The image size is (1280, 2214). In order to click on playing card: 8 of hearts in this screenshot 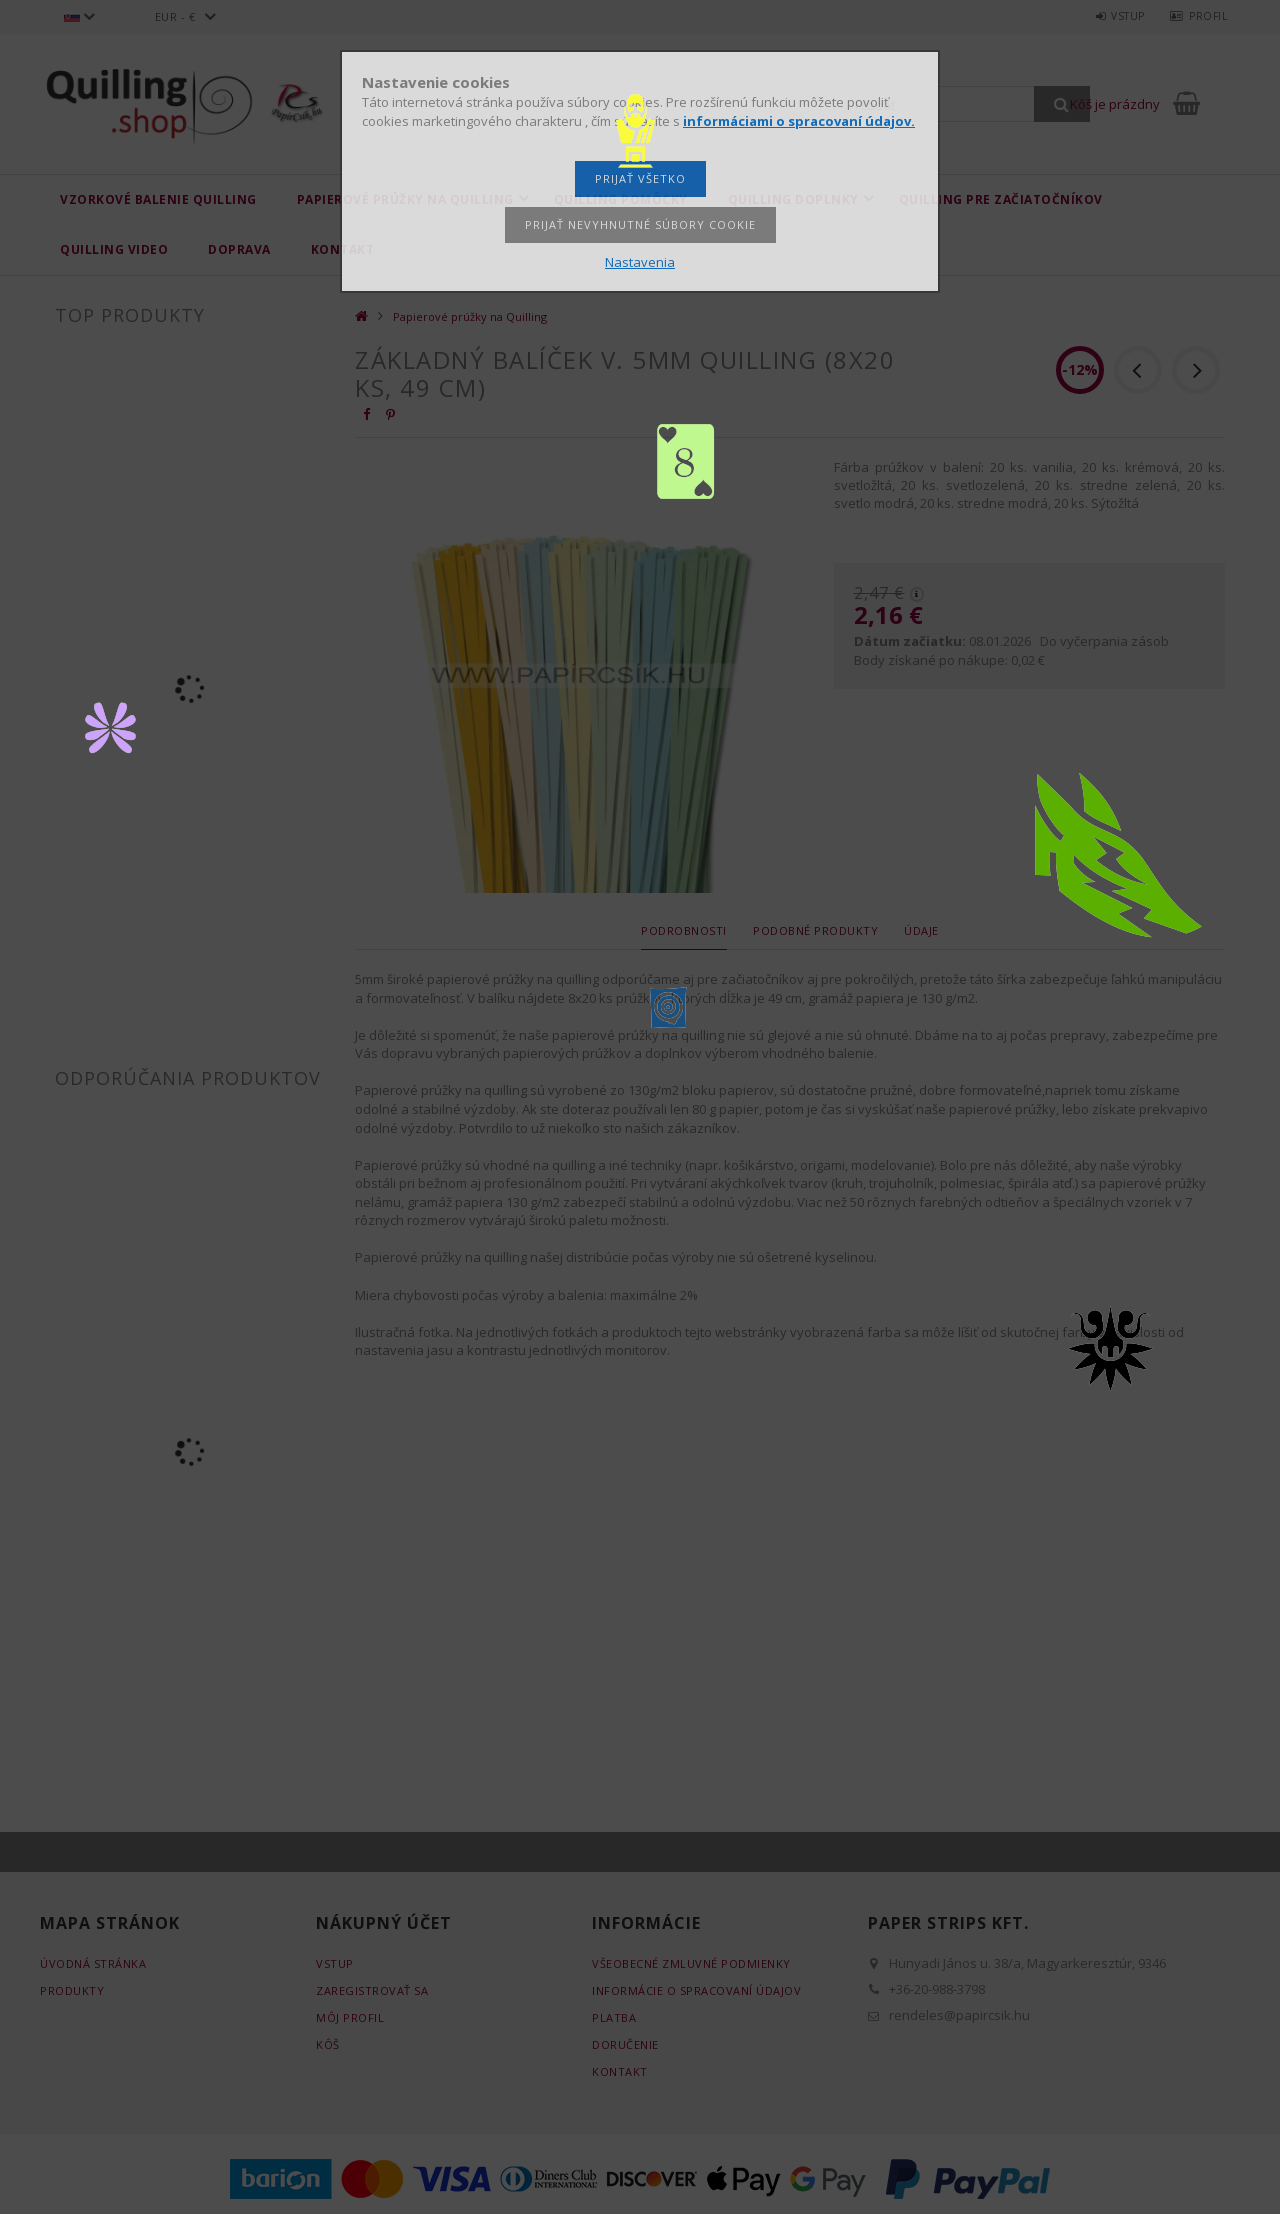, I will do `click(685, 461)`.